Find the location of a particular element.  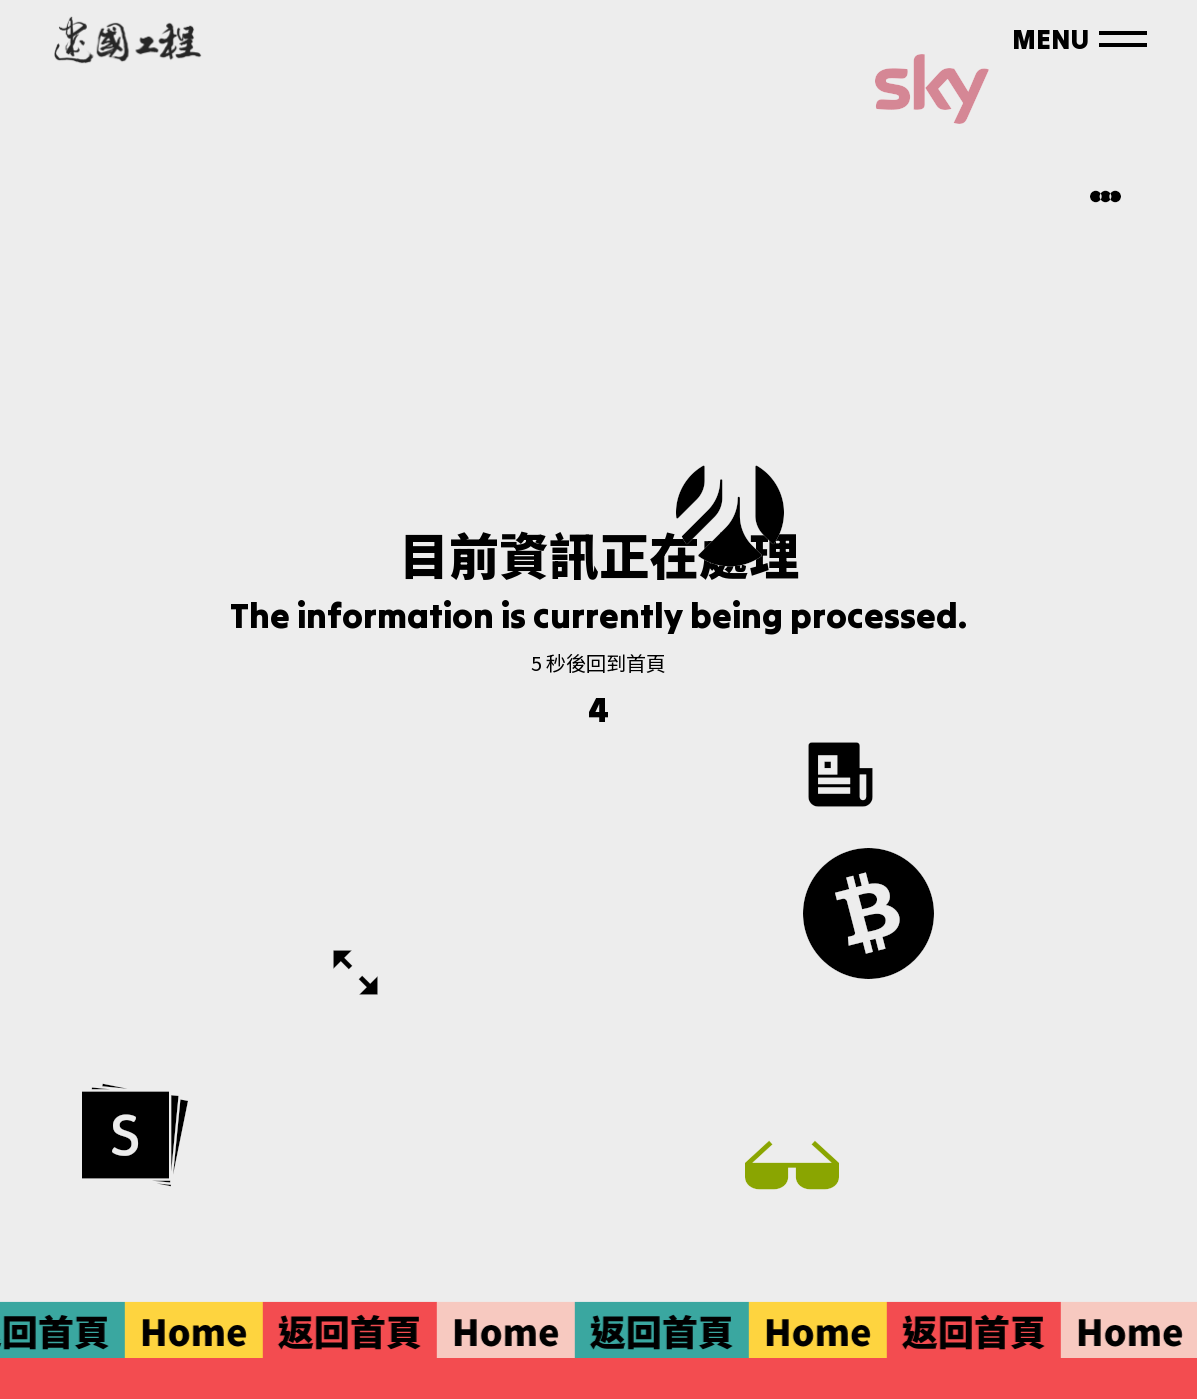

open slides presentation app is located at coordinates (135, 1135).